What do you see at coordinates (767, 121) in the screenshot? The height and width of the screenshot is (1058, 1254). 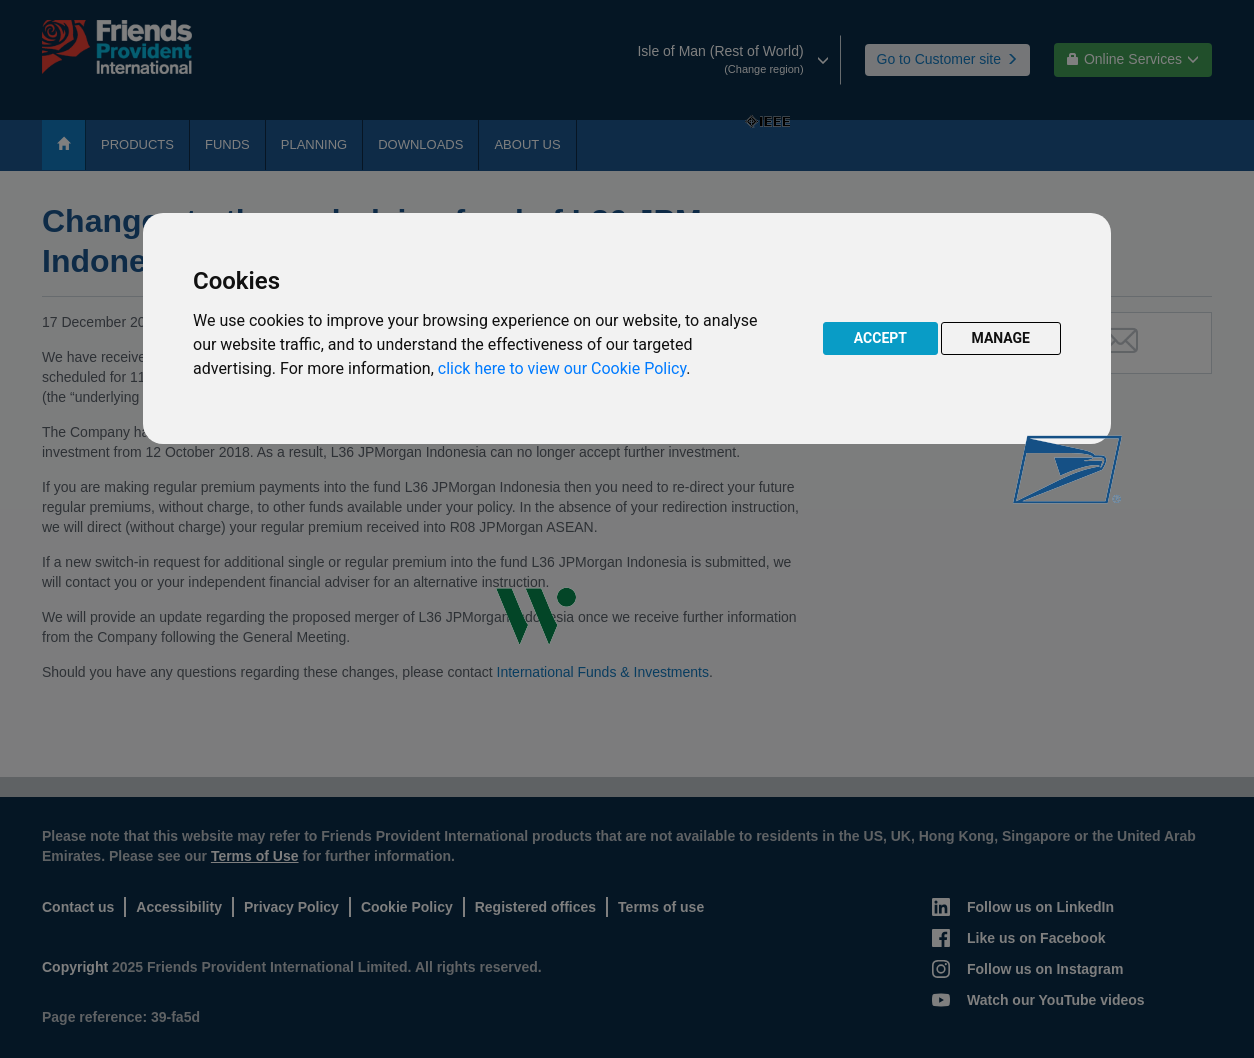 I see `IEEE organization logo` at bounding box center [767, 121].